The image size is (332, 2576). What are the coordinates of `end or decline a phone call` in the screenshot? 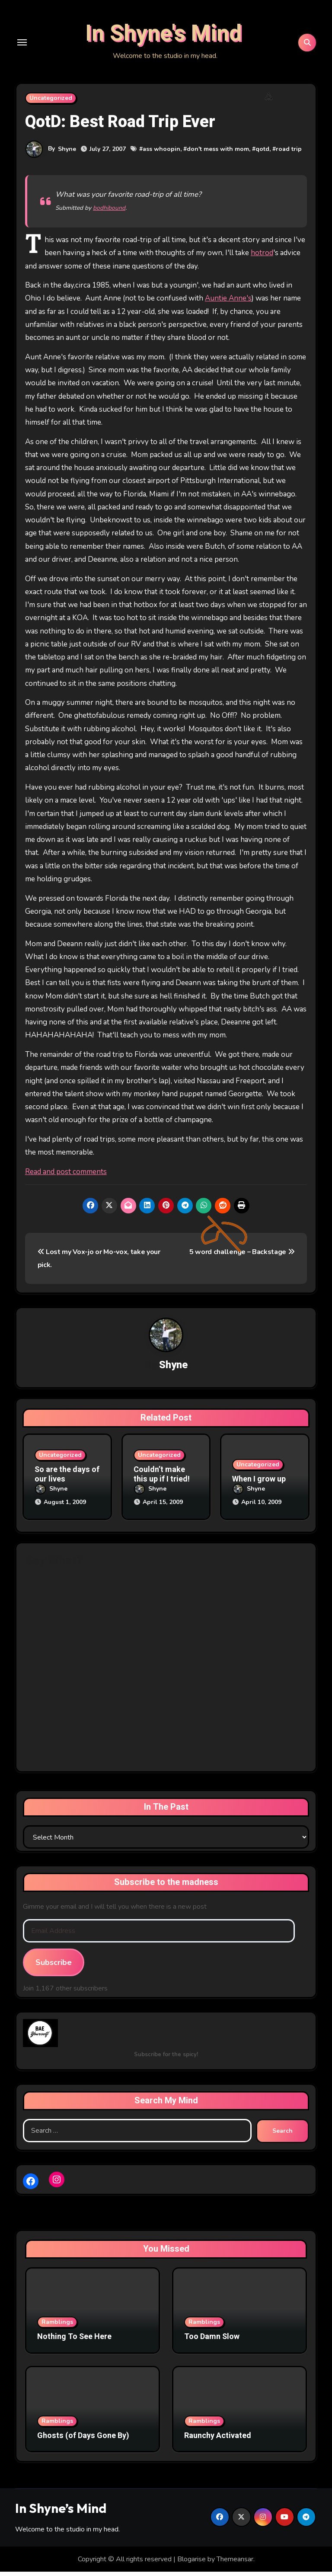 It's located at (224, 1234).